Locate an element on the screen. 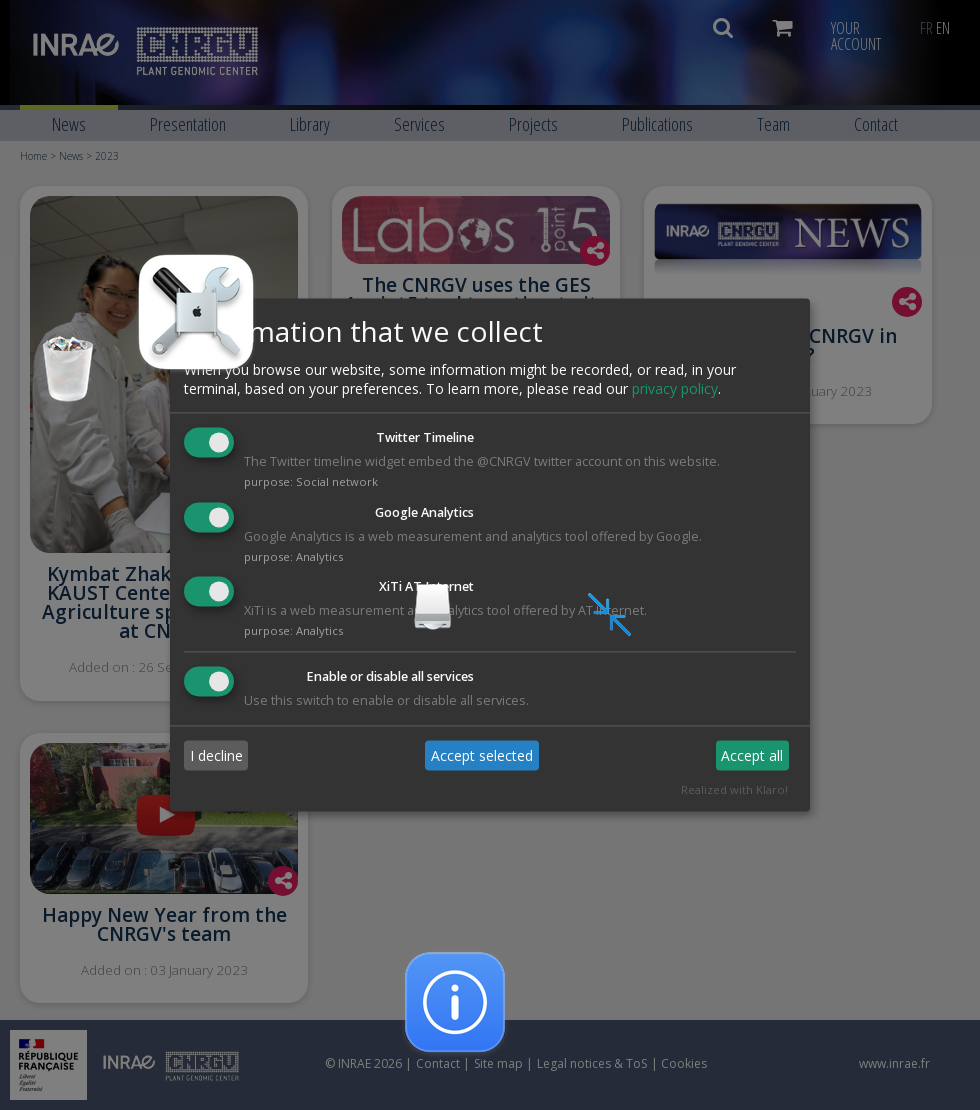  access optical disc drive is located at coordinates (431, 607).